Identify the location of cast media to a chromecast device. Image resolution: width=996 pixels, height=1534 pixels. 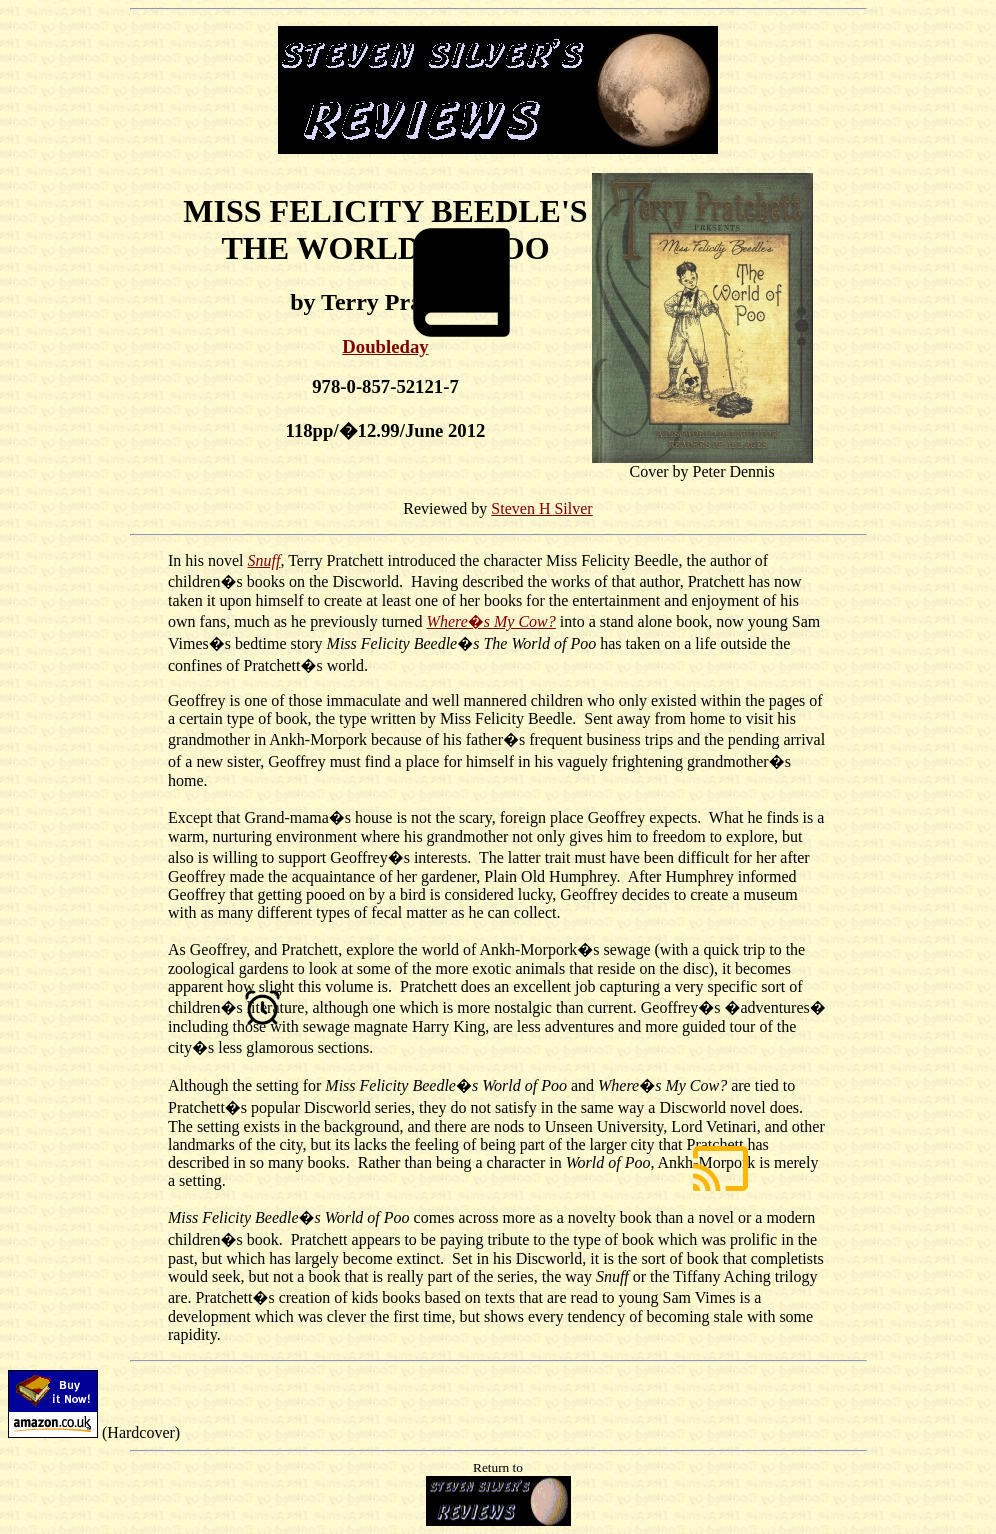
(720, 1168).